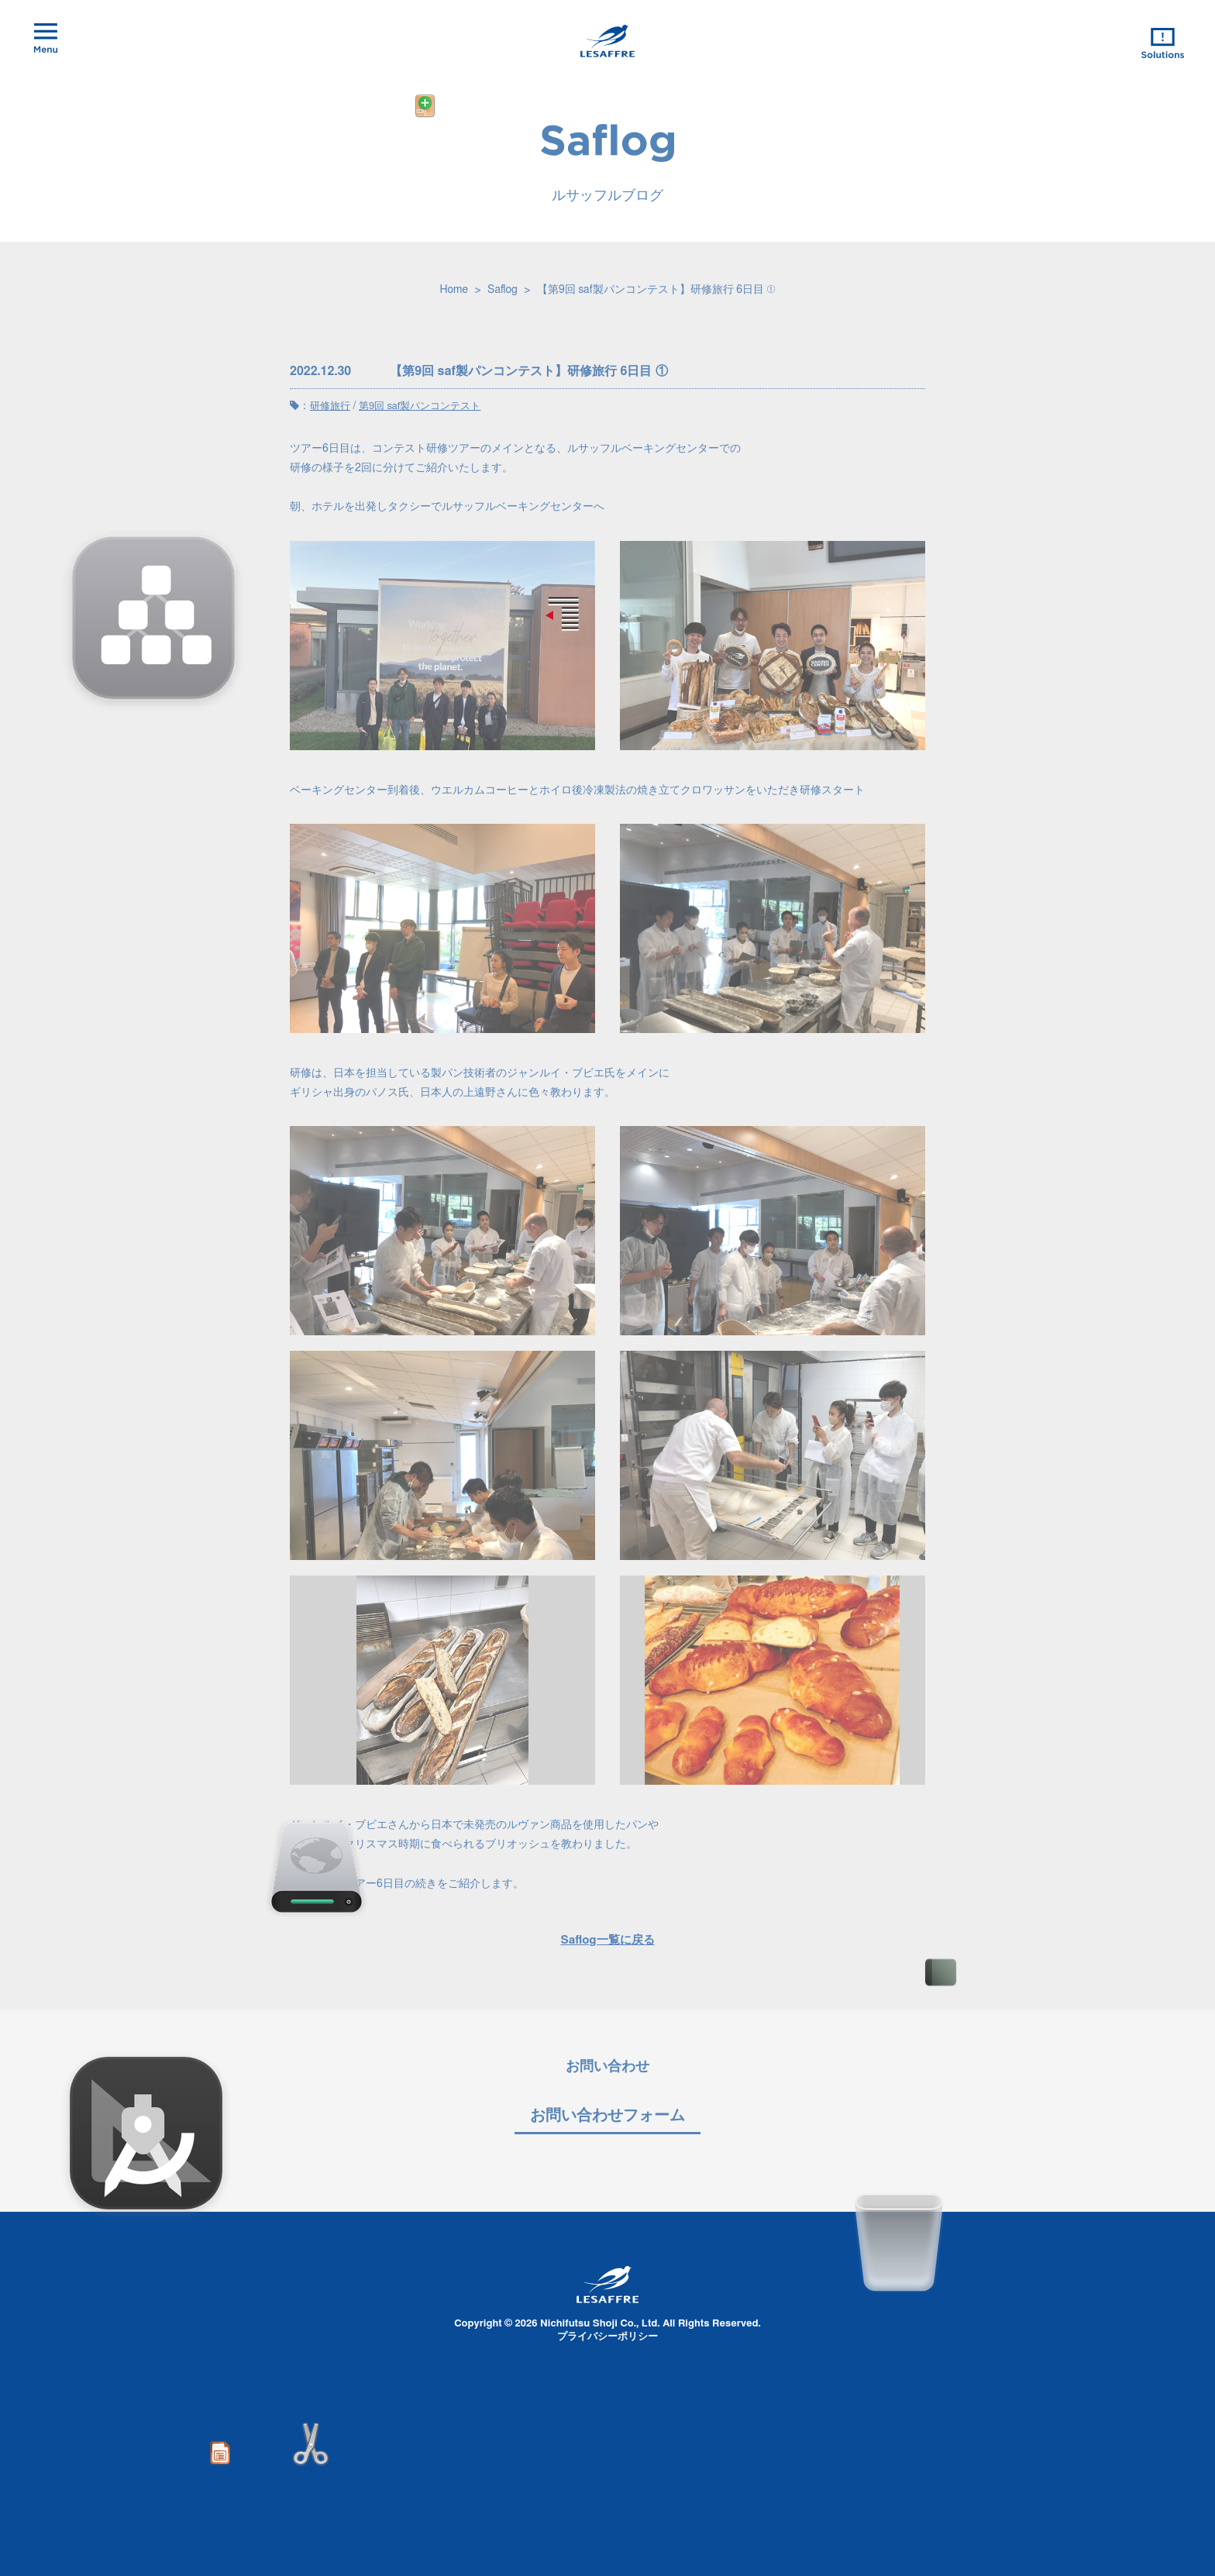 The image size is (1215, 2576). I want to click on view connected devices hierarchy, so click(153, 621).